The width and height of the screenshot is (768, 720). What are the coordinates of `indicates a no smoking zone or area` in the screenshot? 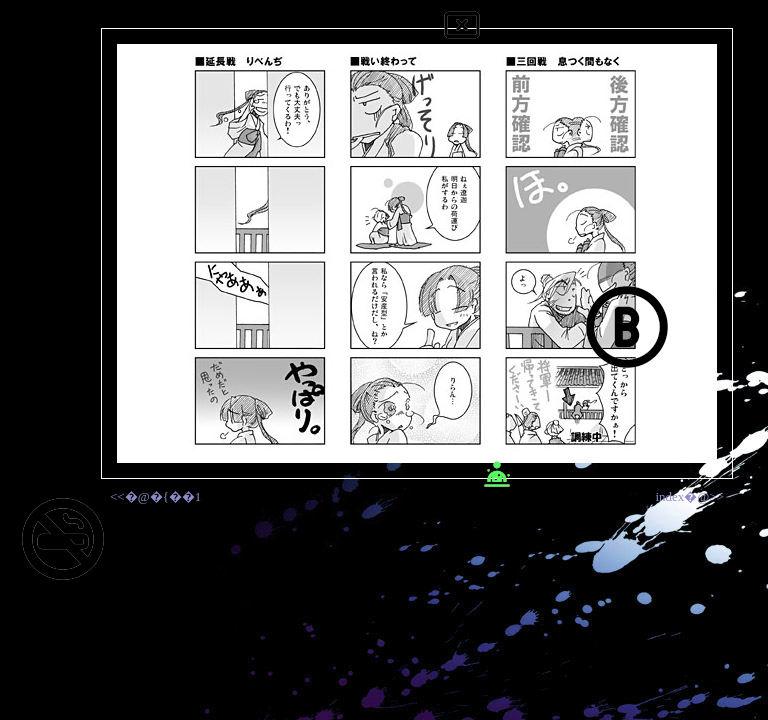 It's located at (63, 539).